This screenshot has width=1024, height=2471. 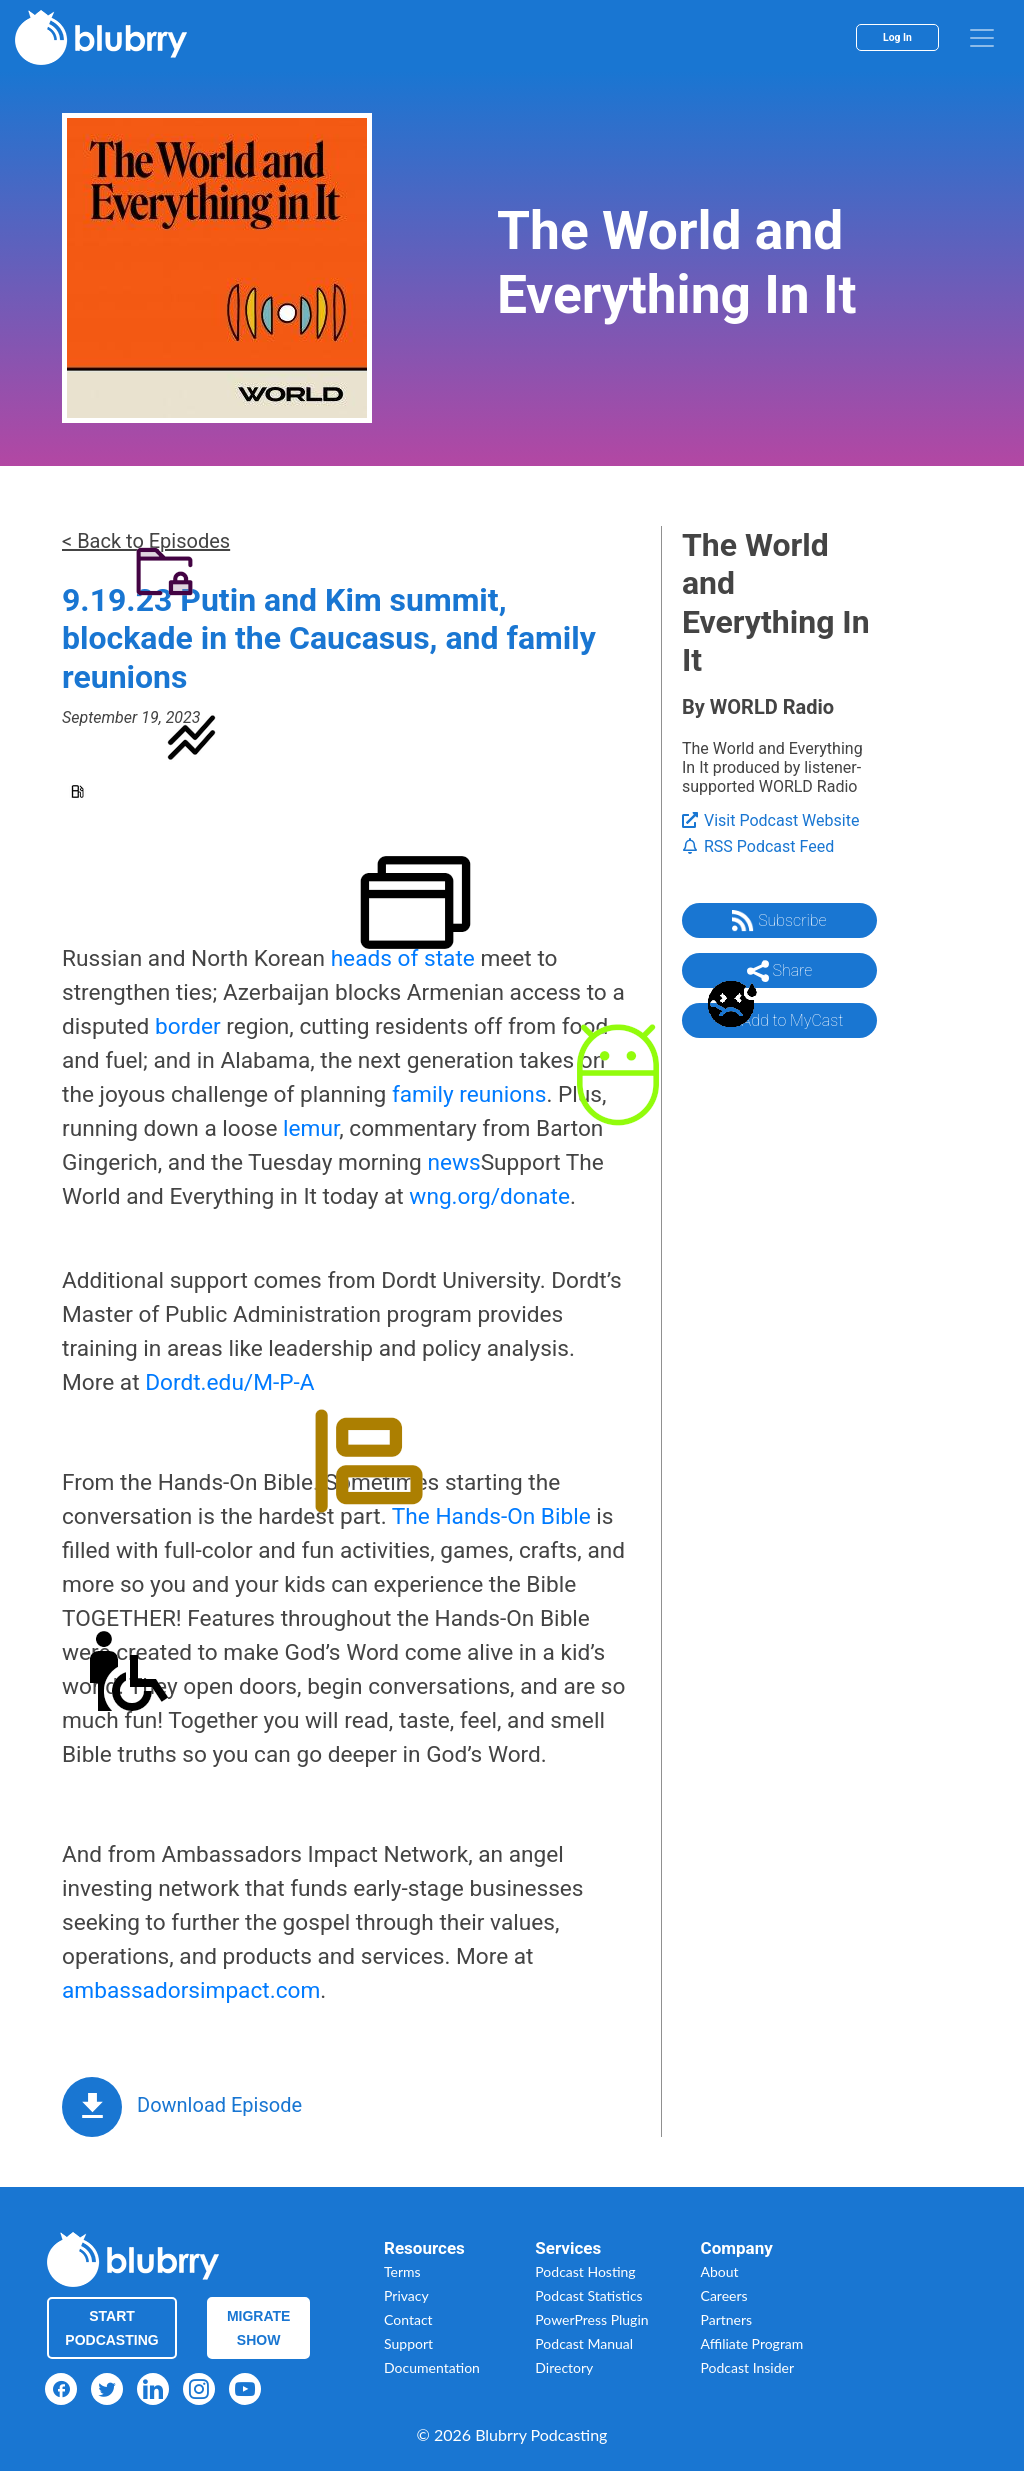 I want to click on access a password-protected folder, so click(x=164, y=571).